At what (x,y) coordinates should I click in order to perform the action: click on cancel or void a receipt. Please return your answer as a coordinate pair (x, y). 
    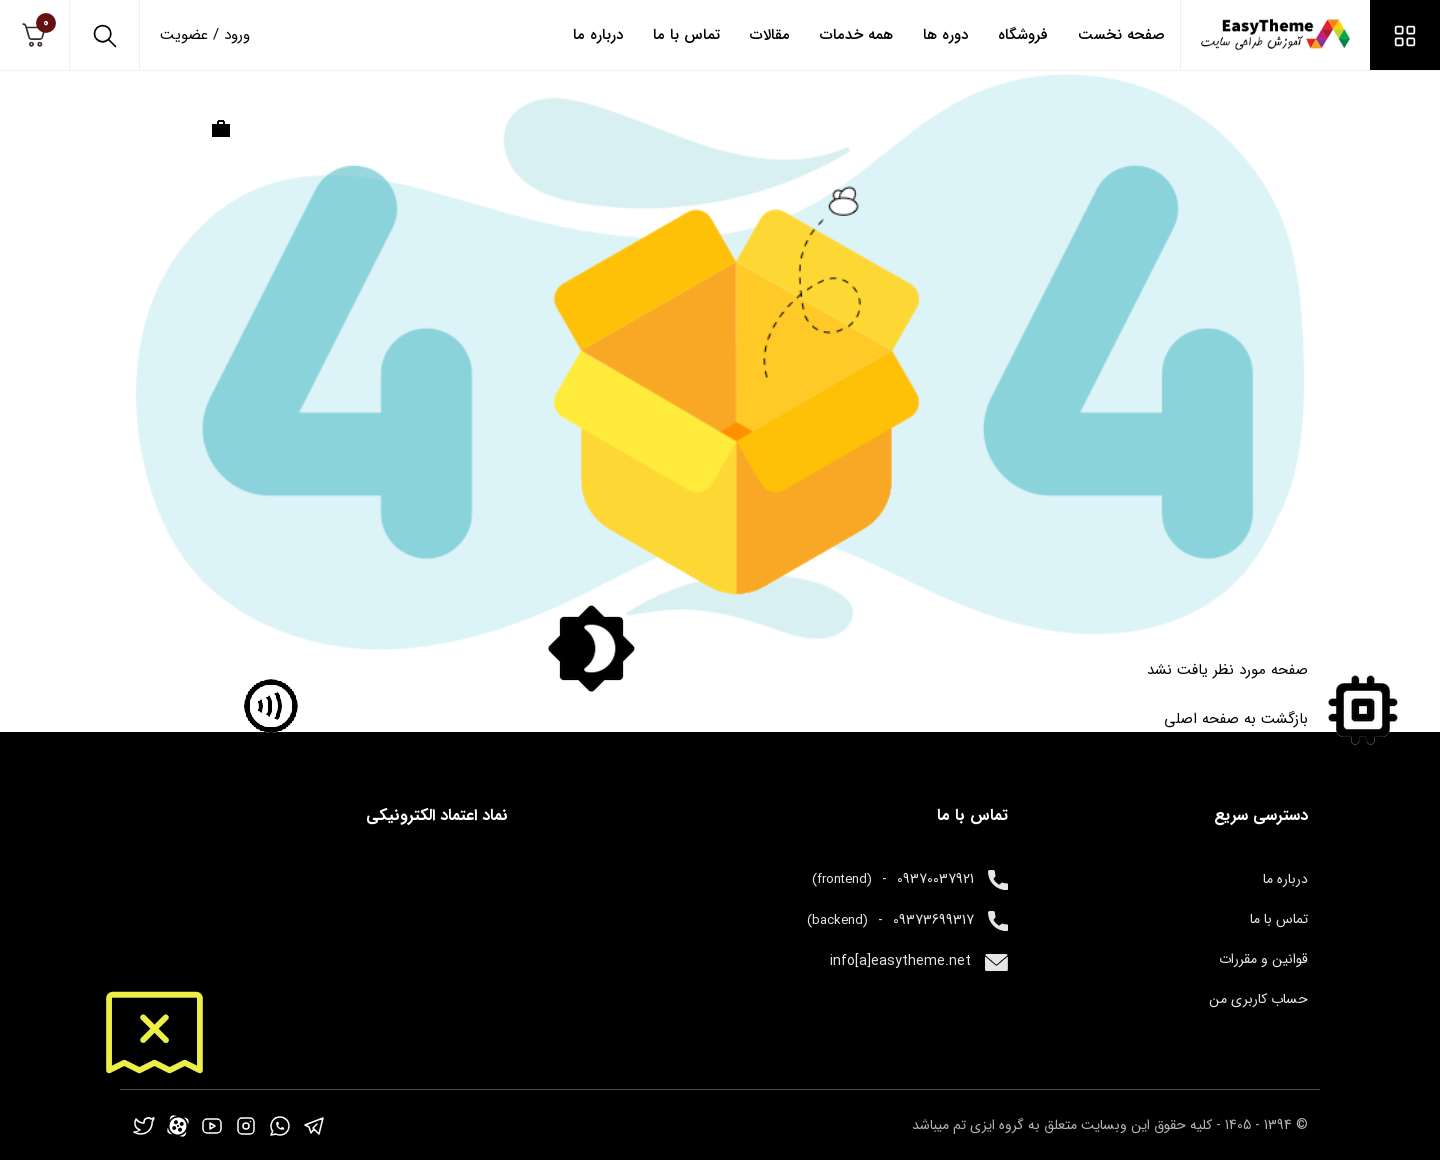
    Looking at the image, I should click on (154, 1032).